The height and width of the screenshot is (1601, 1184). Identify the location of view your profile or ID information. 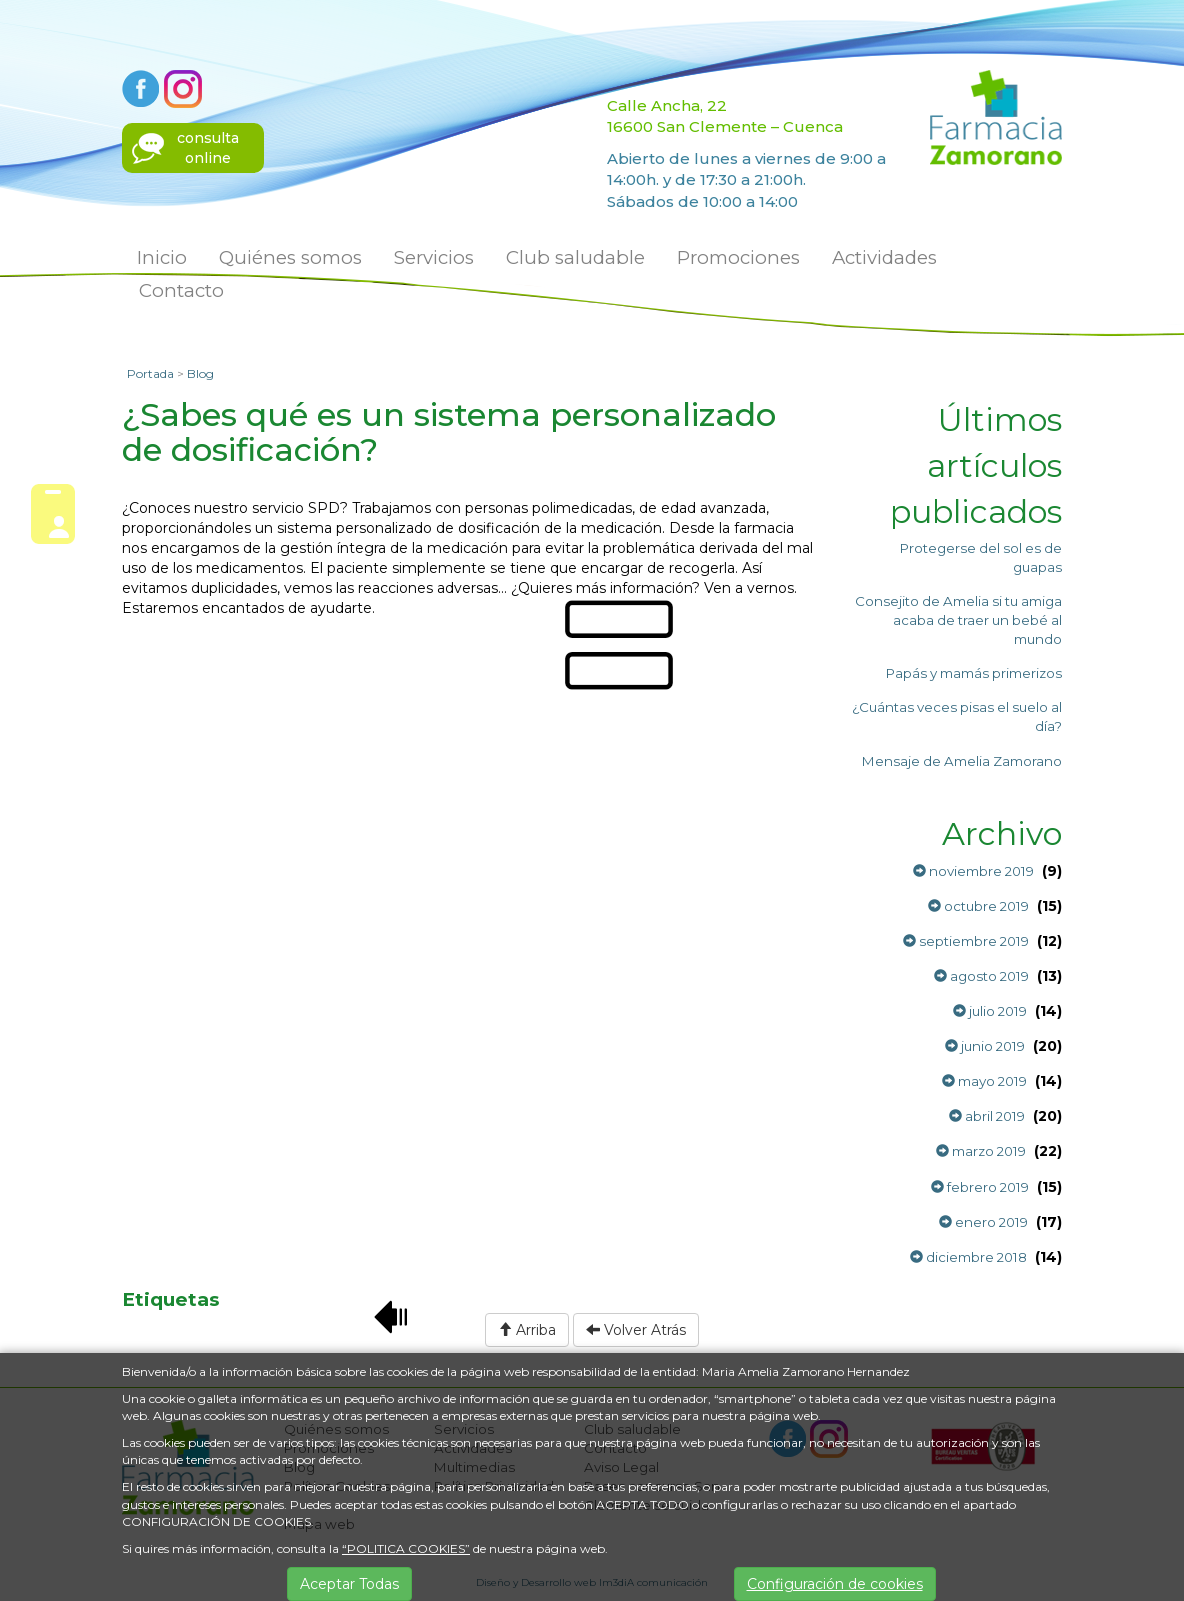
(53, 514).